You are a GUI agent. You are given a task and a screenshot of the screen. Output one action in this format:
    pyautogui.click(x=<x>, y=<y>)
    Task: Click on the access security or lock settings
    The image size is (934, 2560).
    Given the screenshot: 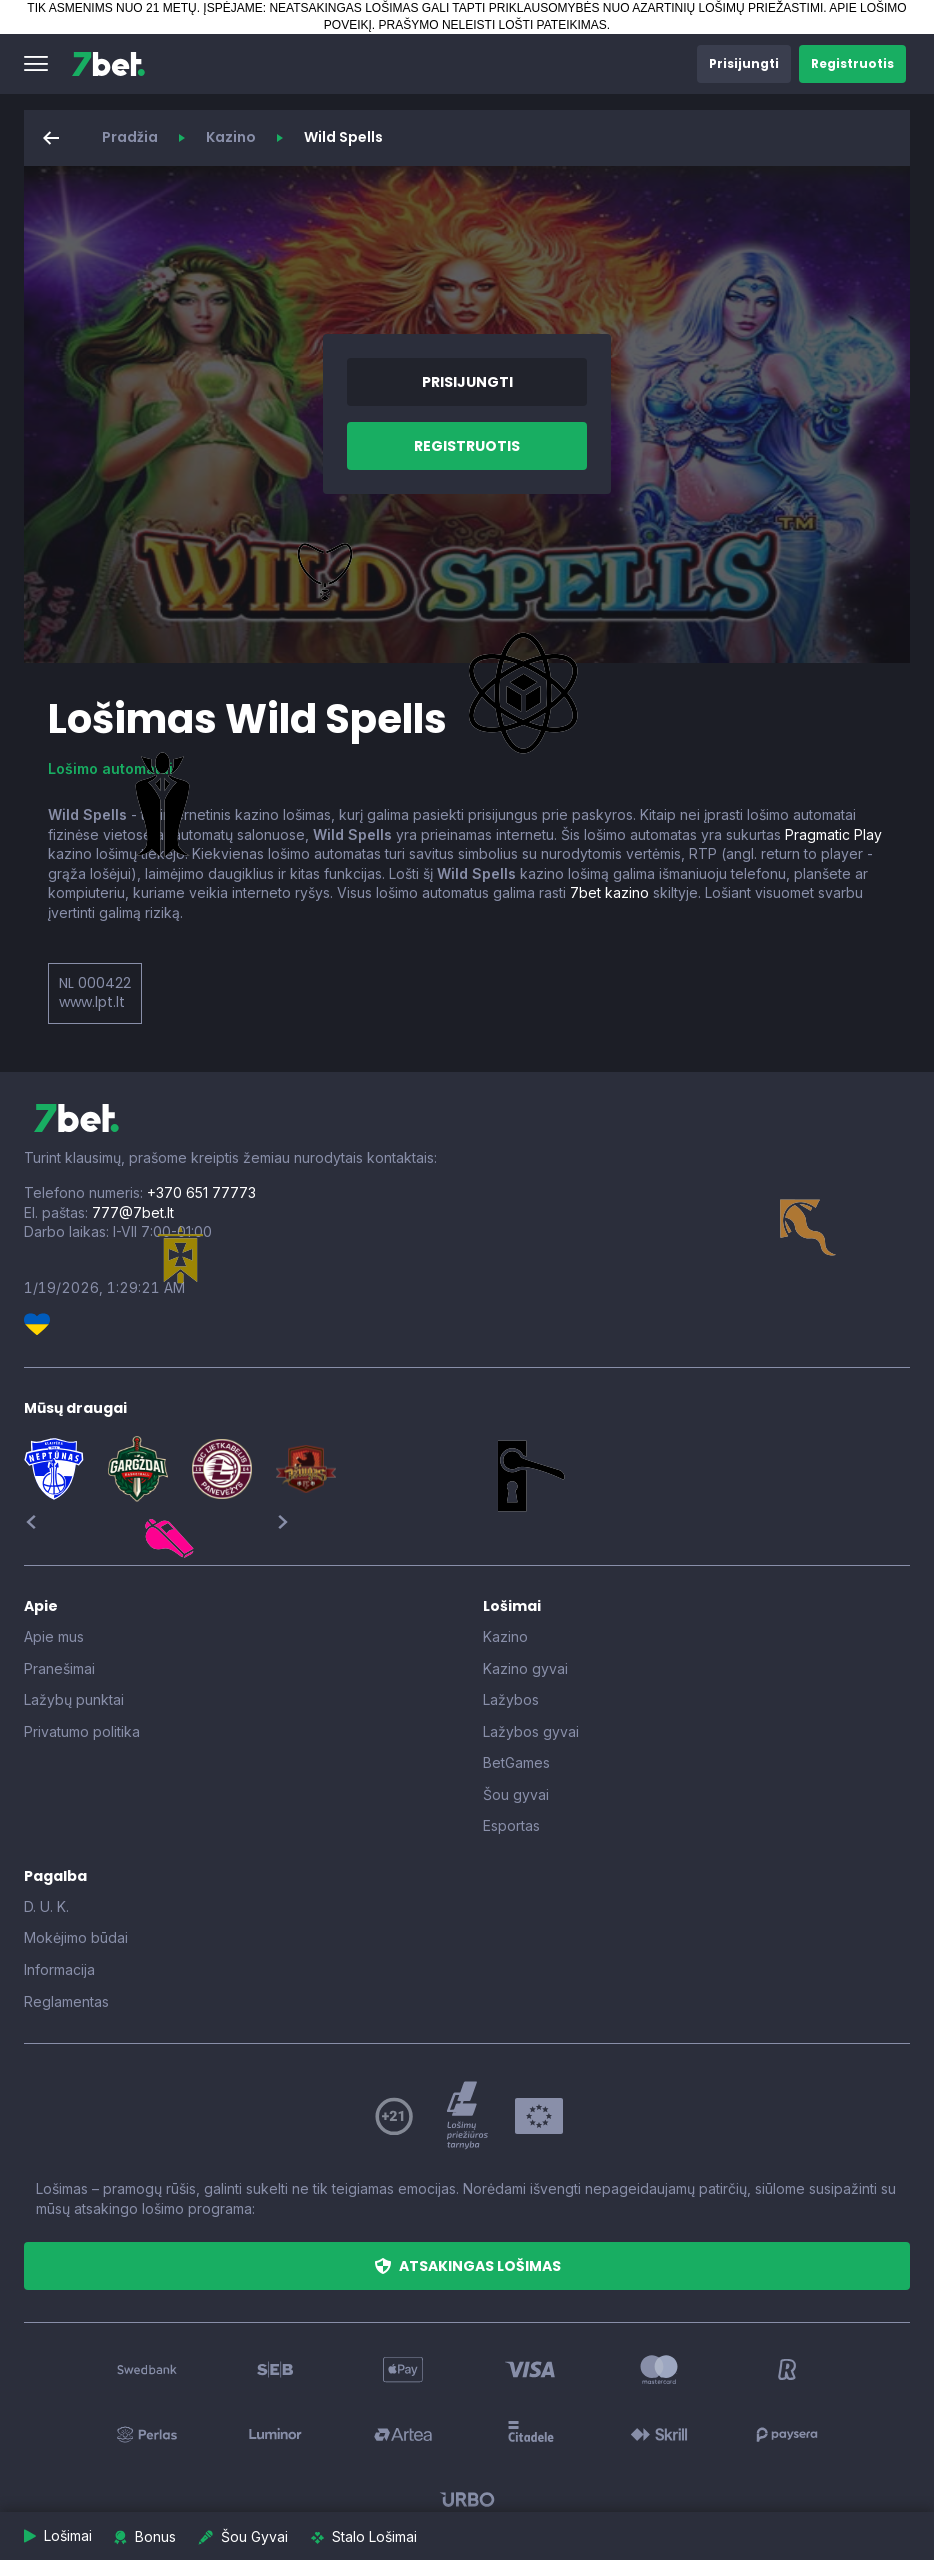 What is the action you would take?
    pyautogui.click(x=528, y=1476)
    